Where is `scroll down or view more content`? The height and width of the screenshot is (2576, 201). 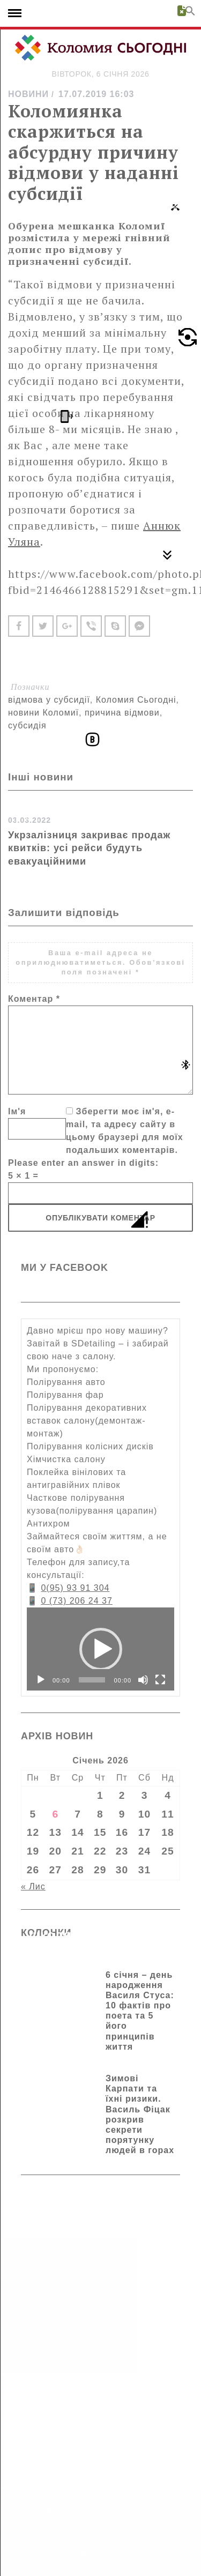
scroll down or view more content is located at coordinates (167, 555).